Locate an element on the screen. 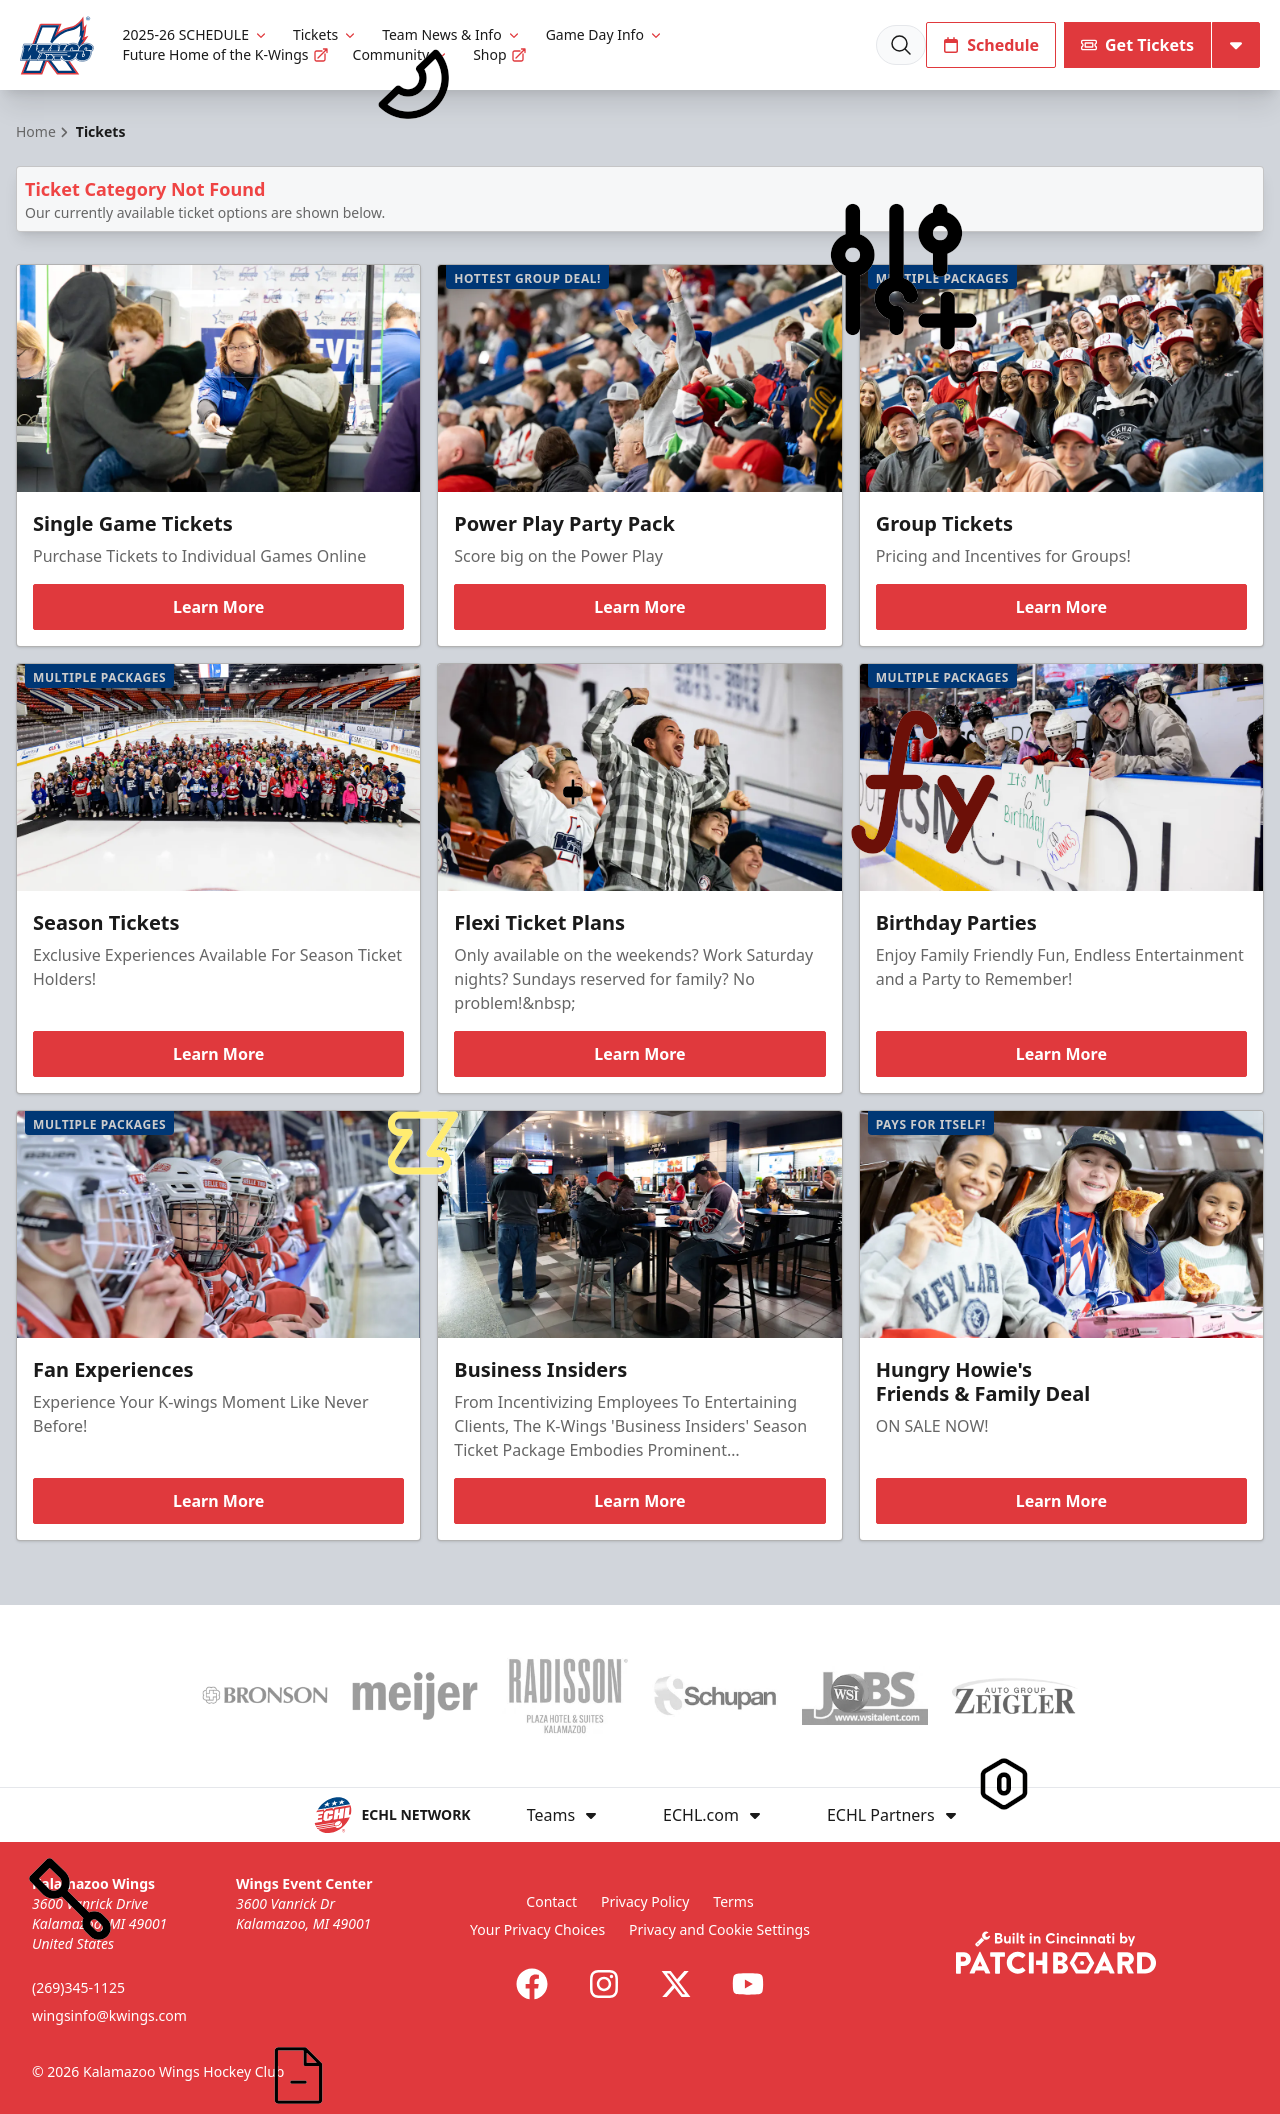  insert mathematical function notation is located at coordinates (923, 782).